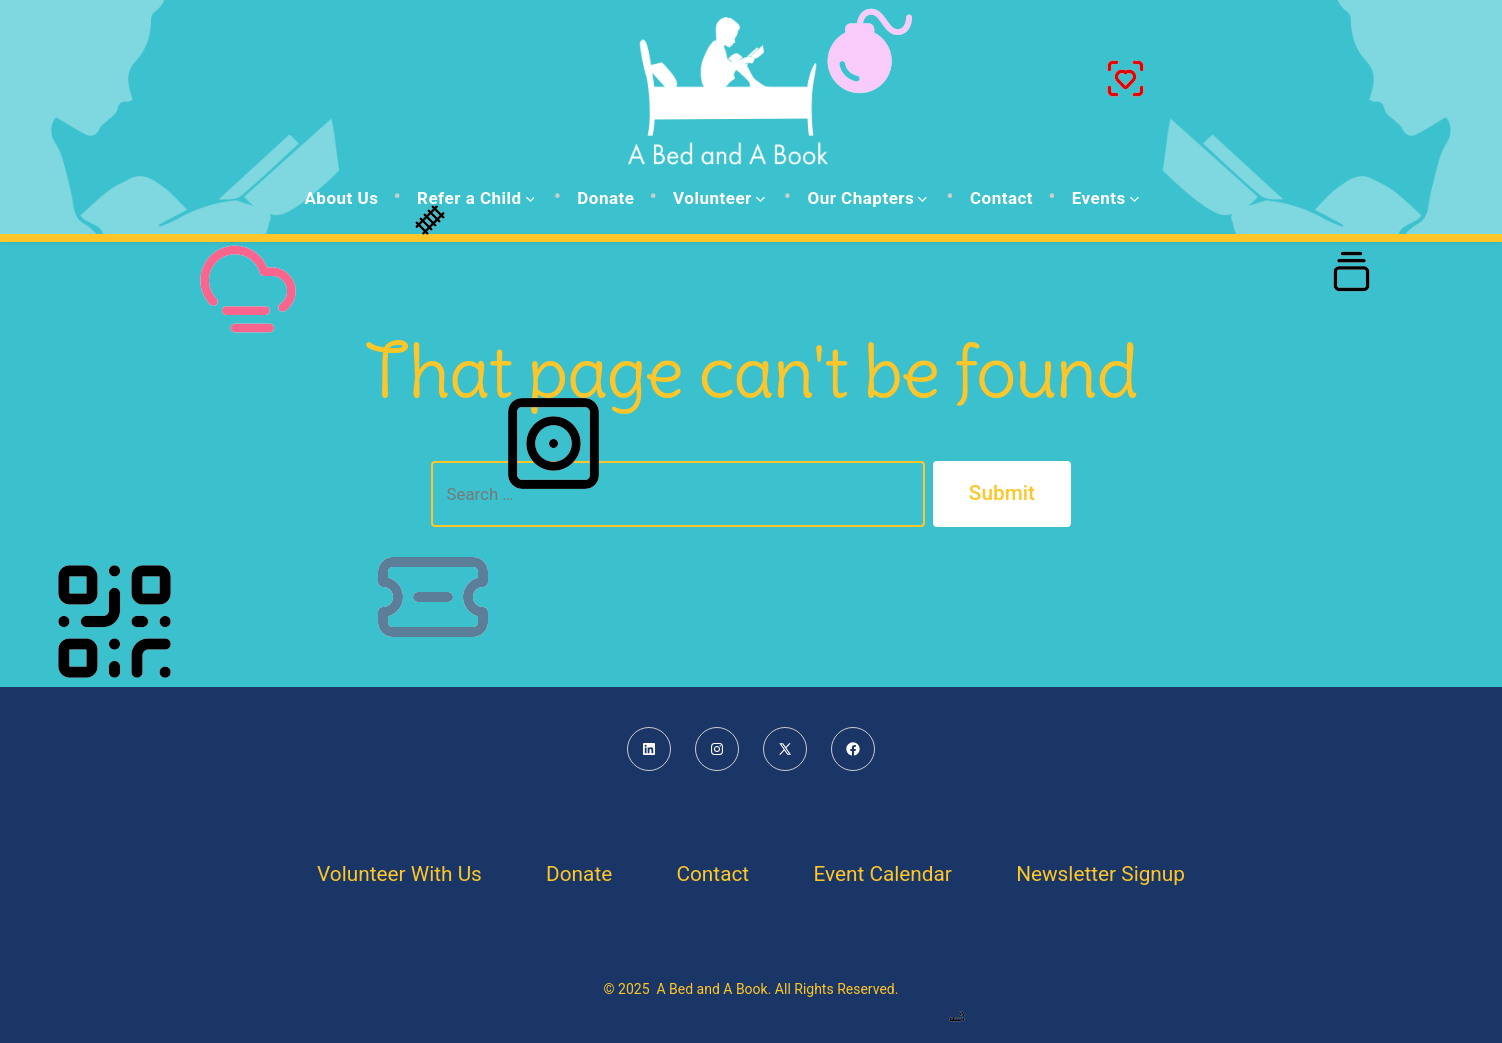  I want to click on browse music or audio library, so click(553, 443).